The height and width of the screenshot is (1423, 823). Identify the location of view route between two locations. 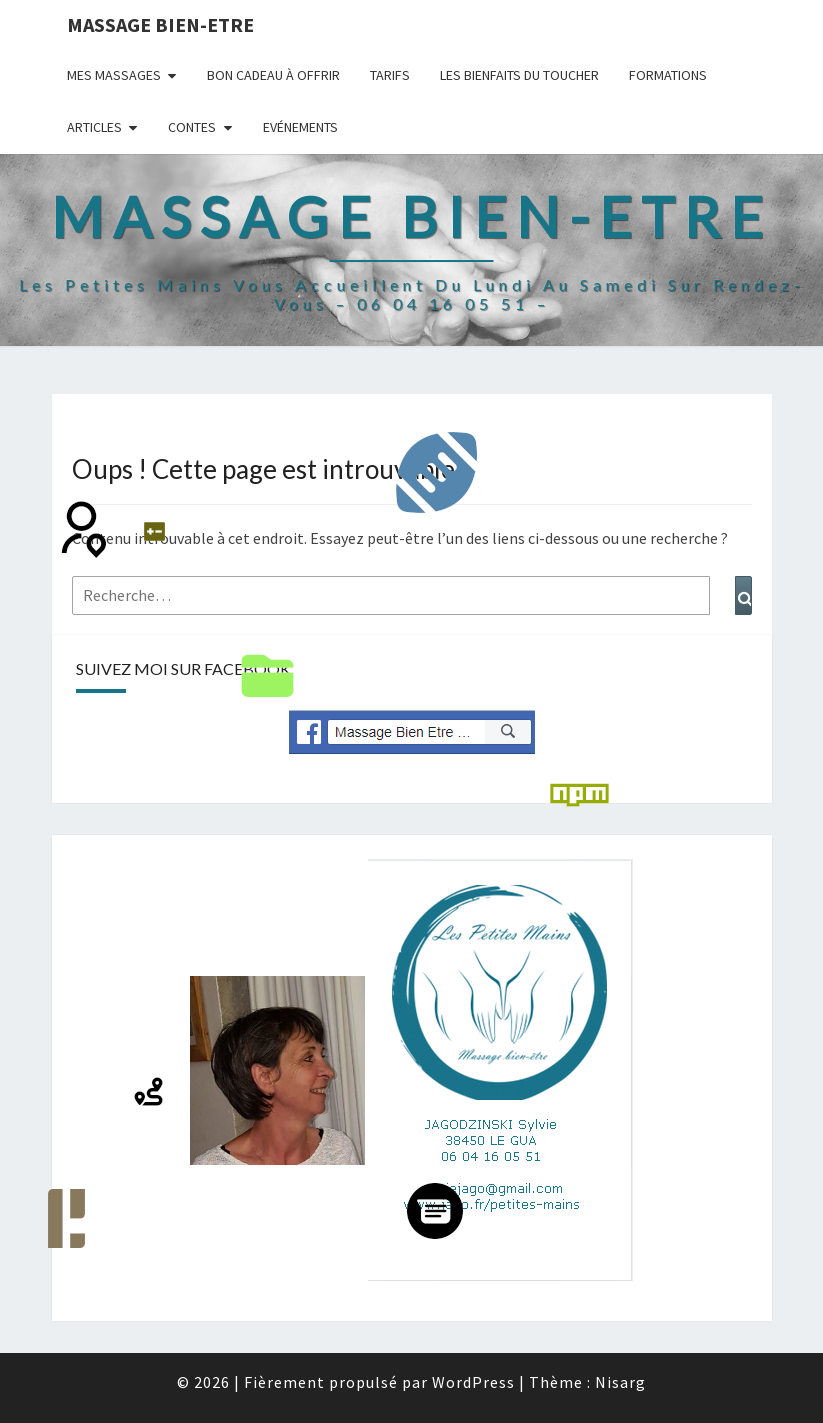
(148, 1091).